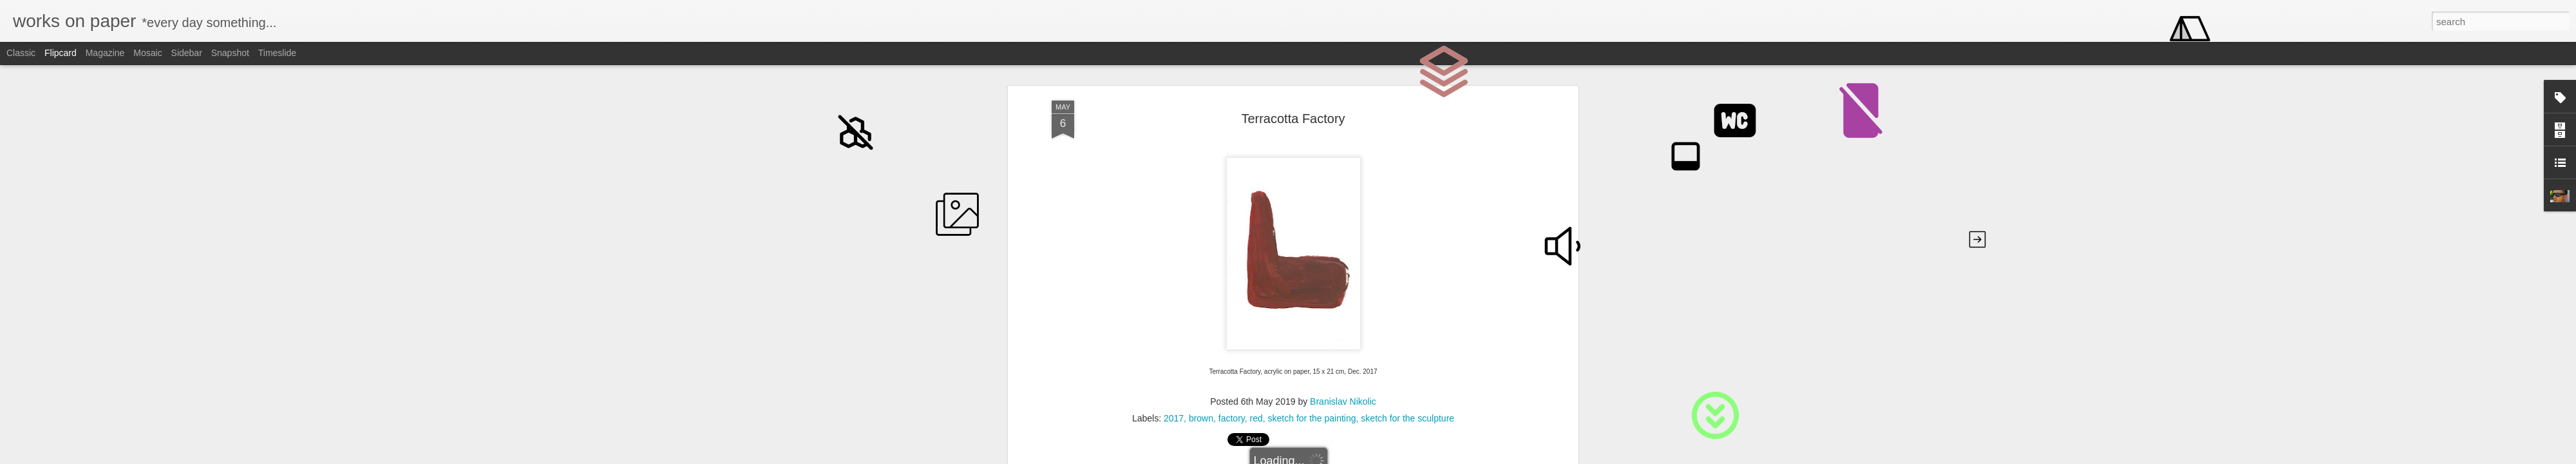  What do you see at coordinates (1444, 72) in the screenshot?
I see `view layered content or stacked items` at bounding box center [1444, 72].